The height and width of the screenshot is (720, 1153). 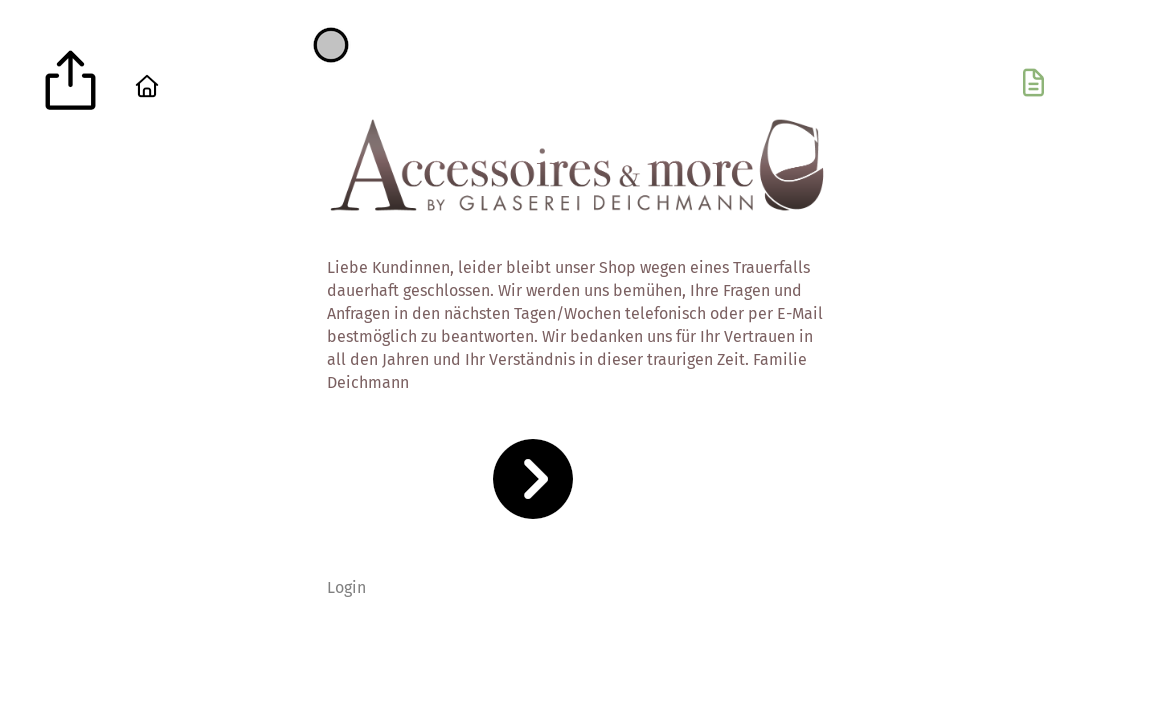 I want to click on navigate to home screen, so click(x=147, y=86).